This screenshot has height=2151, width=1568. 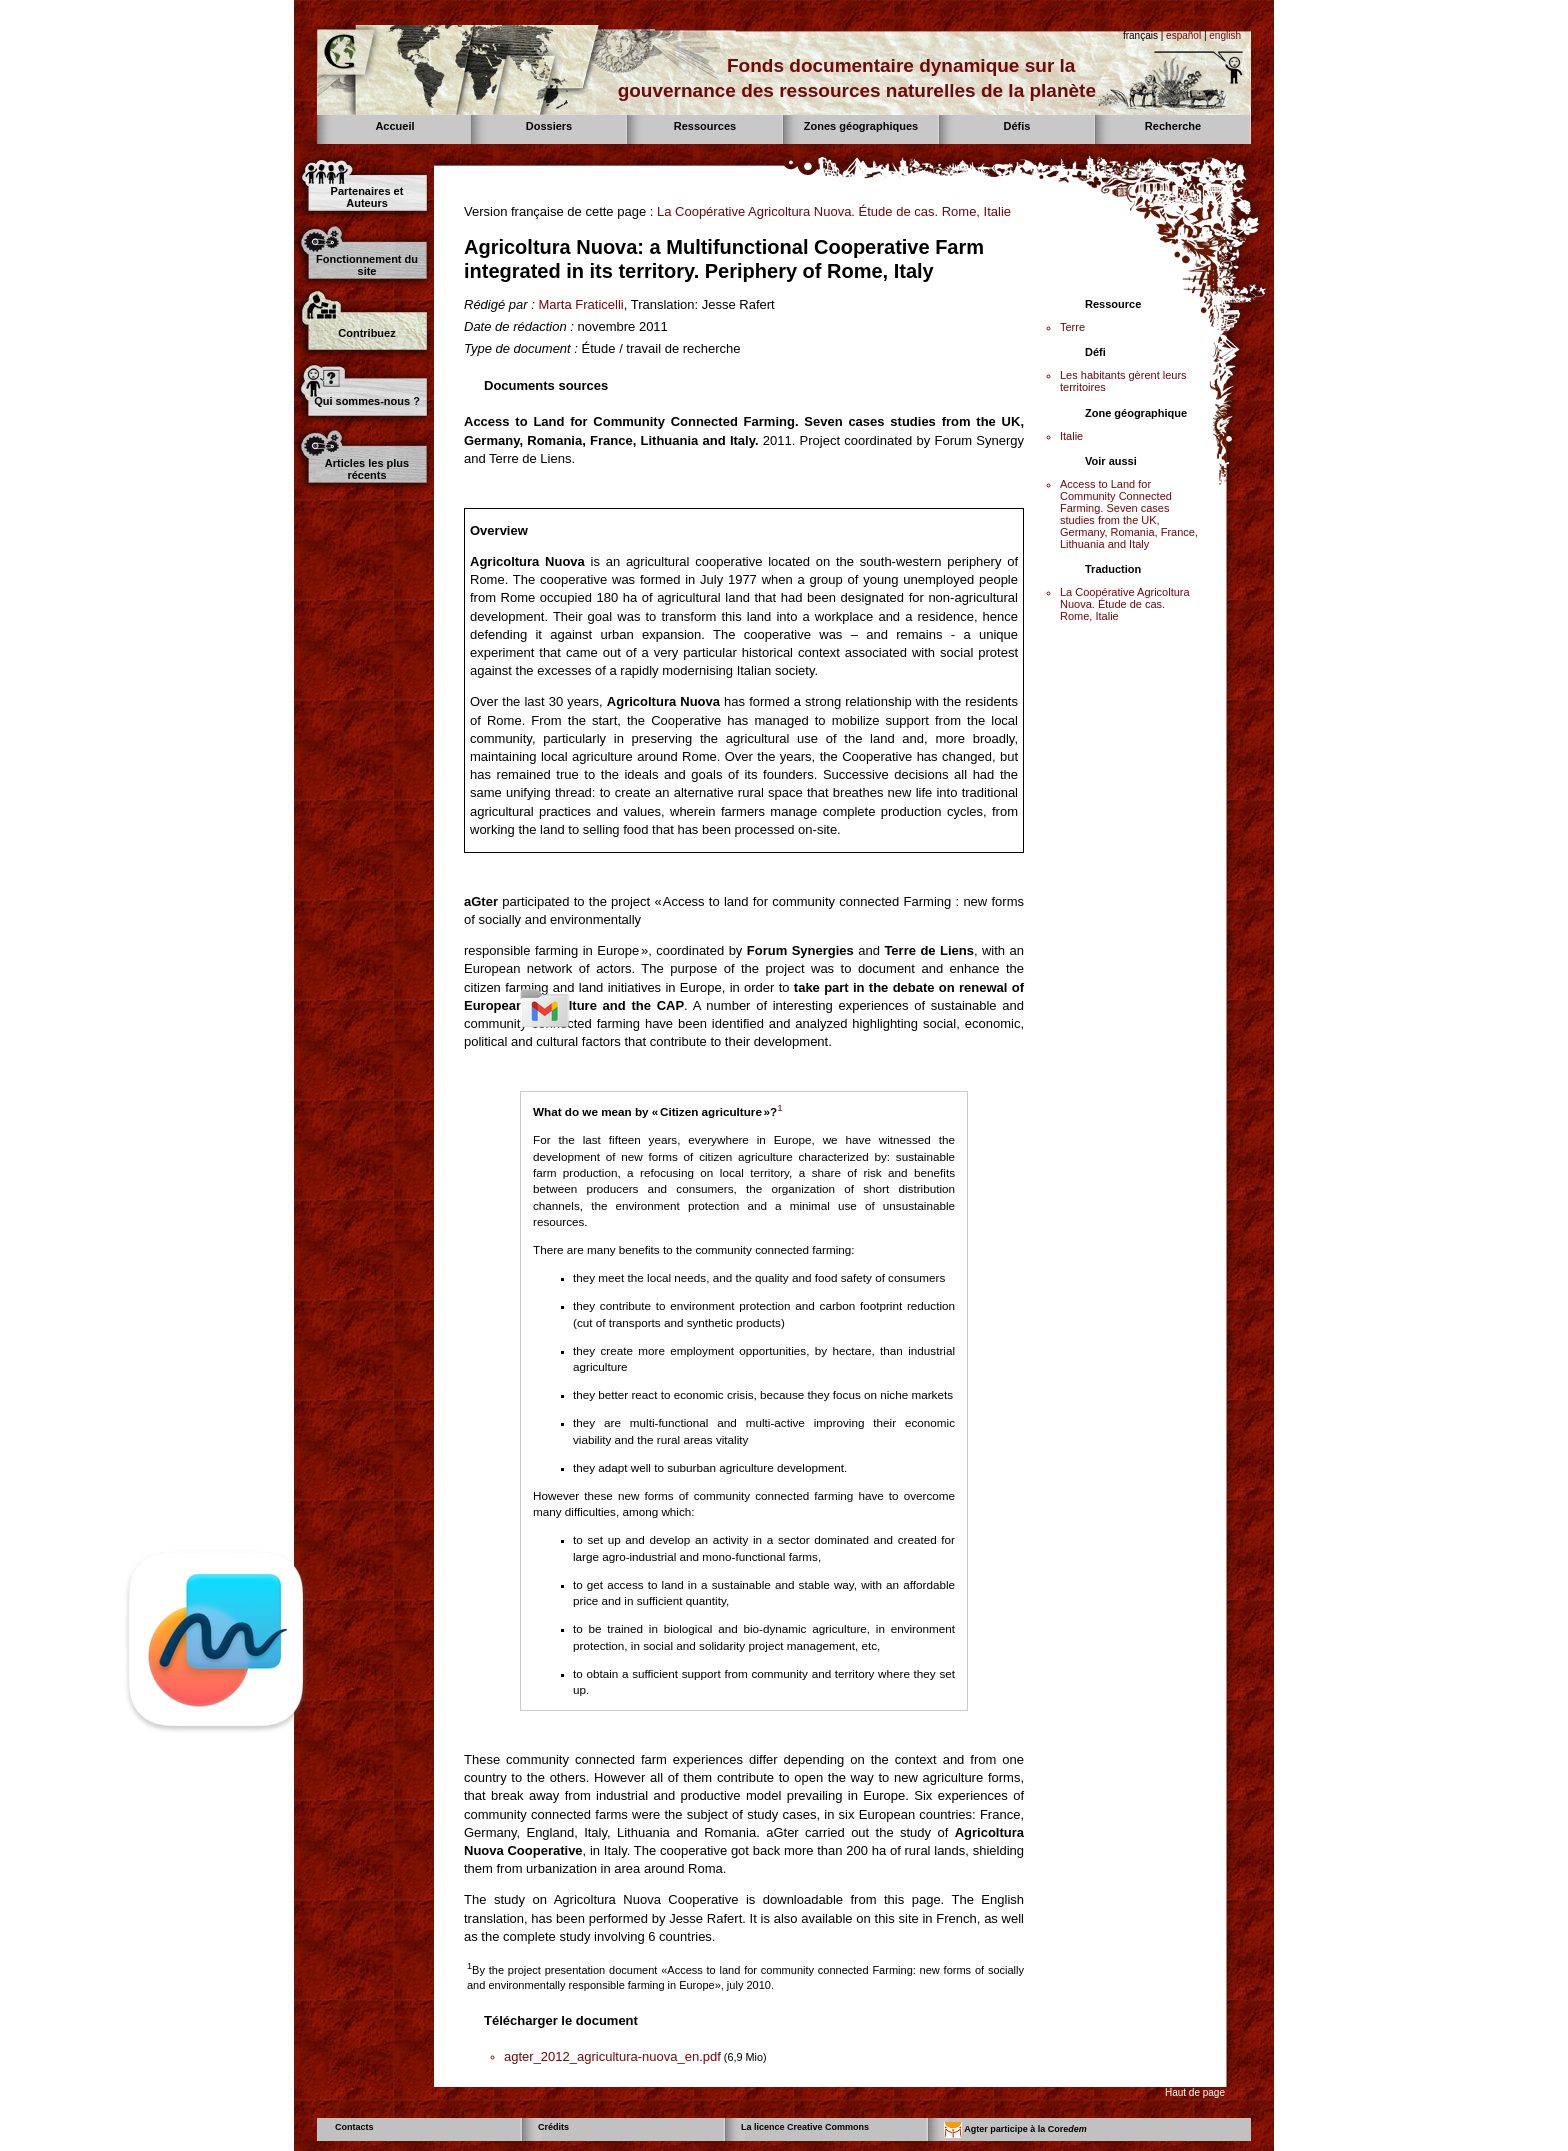 I want to click on open folder containing Gmail messages or exports, so click(x=544, y=1009).